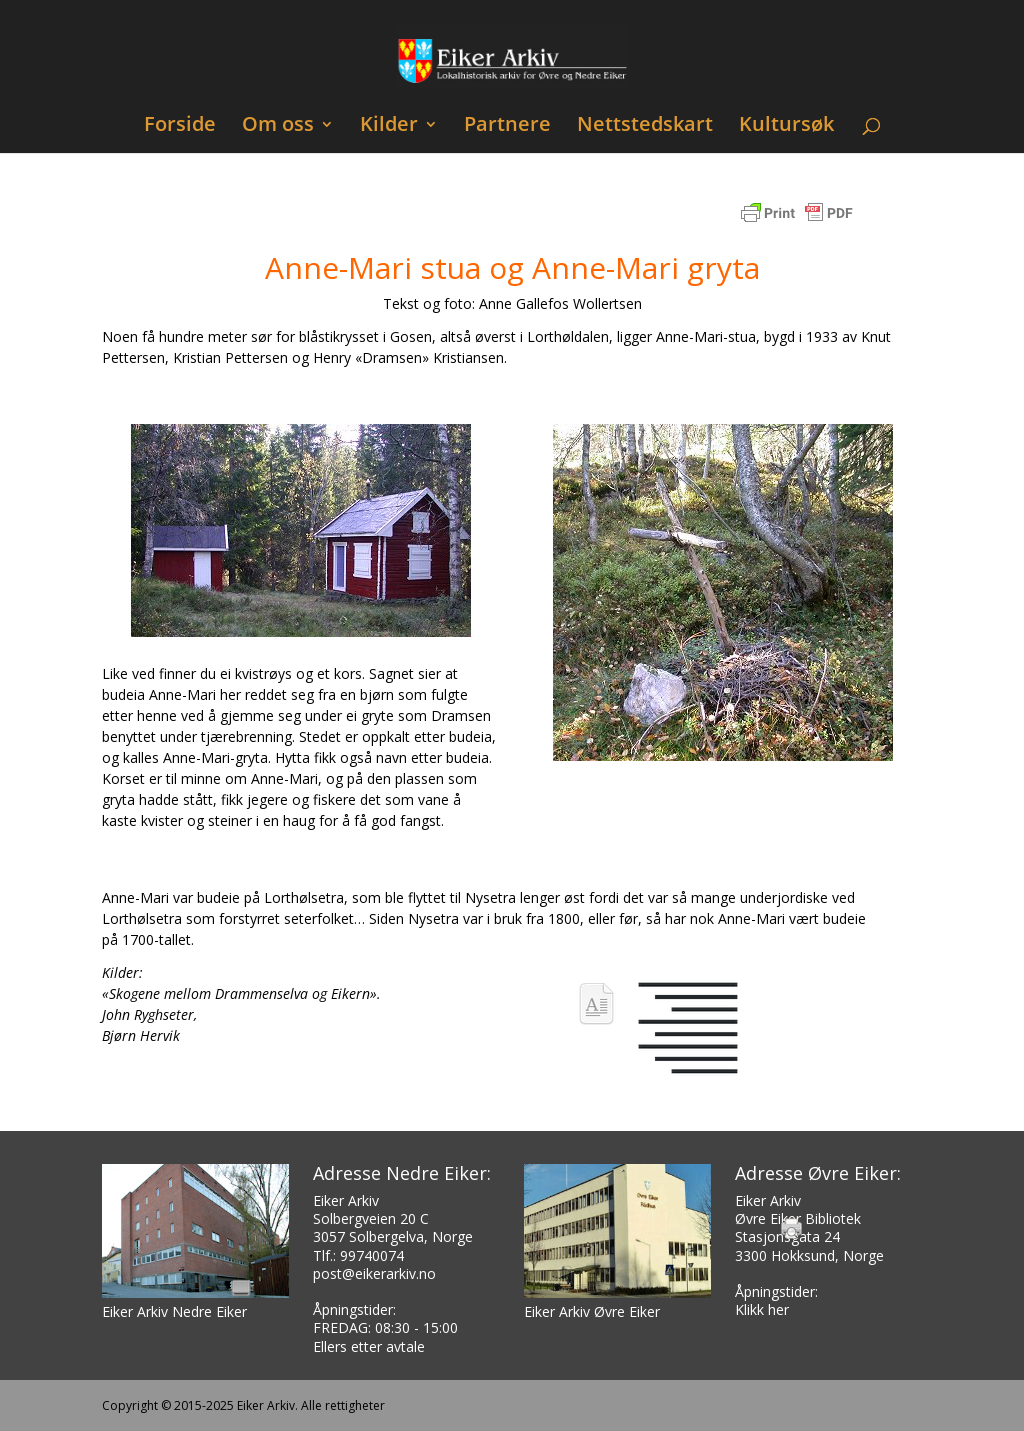 The height and width of the screenshot is (1431, 1024). I want to click on access removable storage device, so click(241, 1288).